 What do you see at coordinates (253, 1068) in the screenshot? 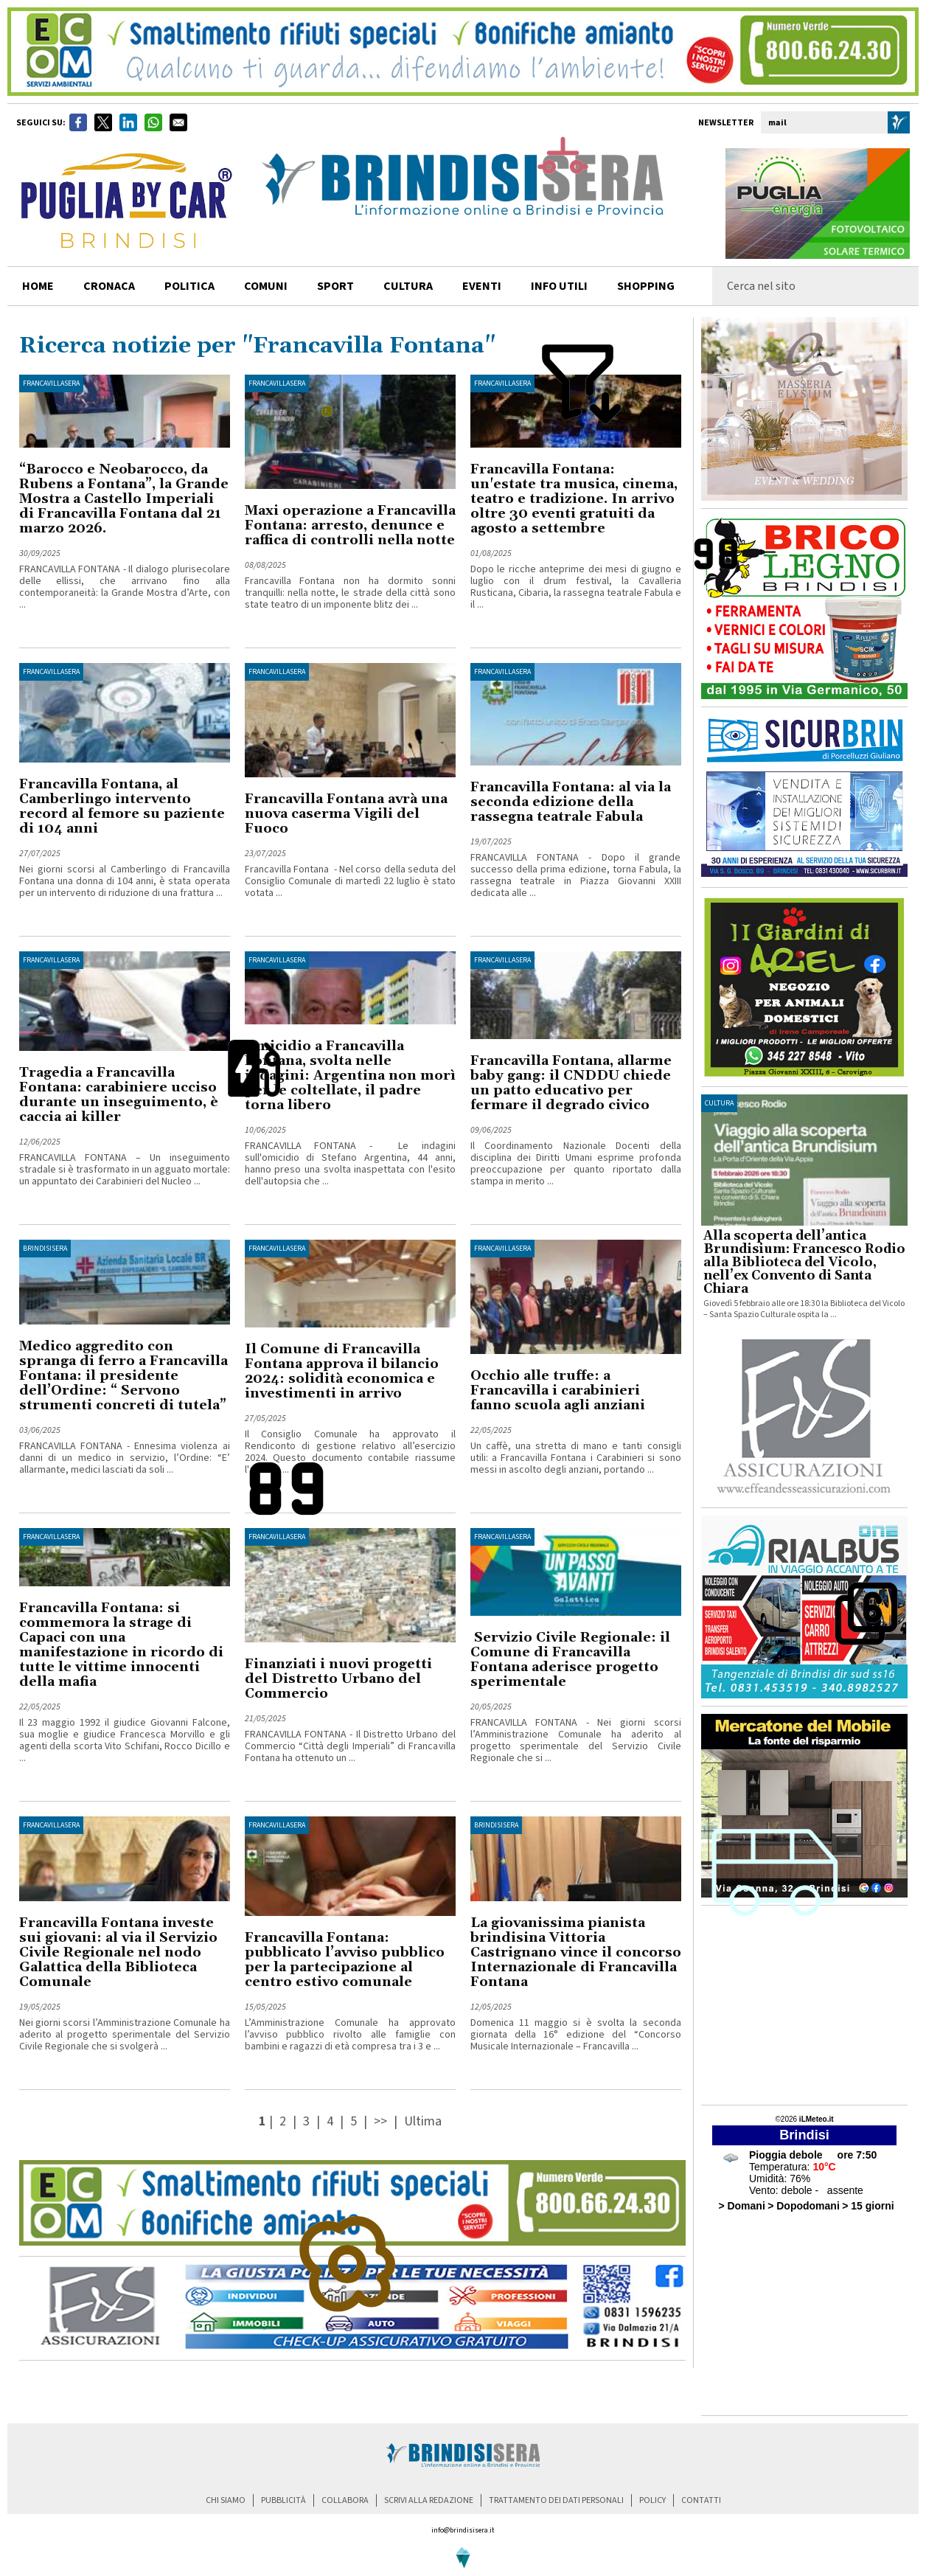
I see `find nearby electric vehicle charging stations` at bounding box center [253, 1068].